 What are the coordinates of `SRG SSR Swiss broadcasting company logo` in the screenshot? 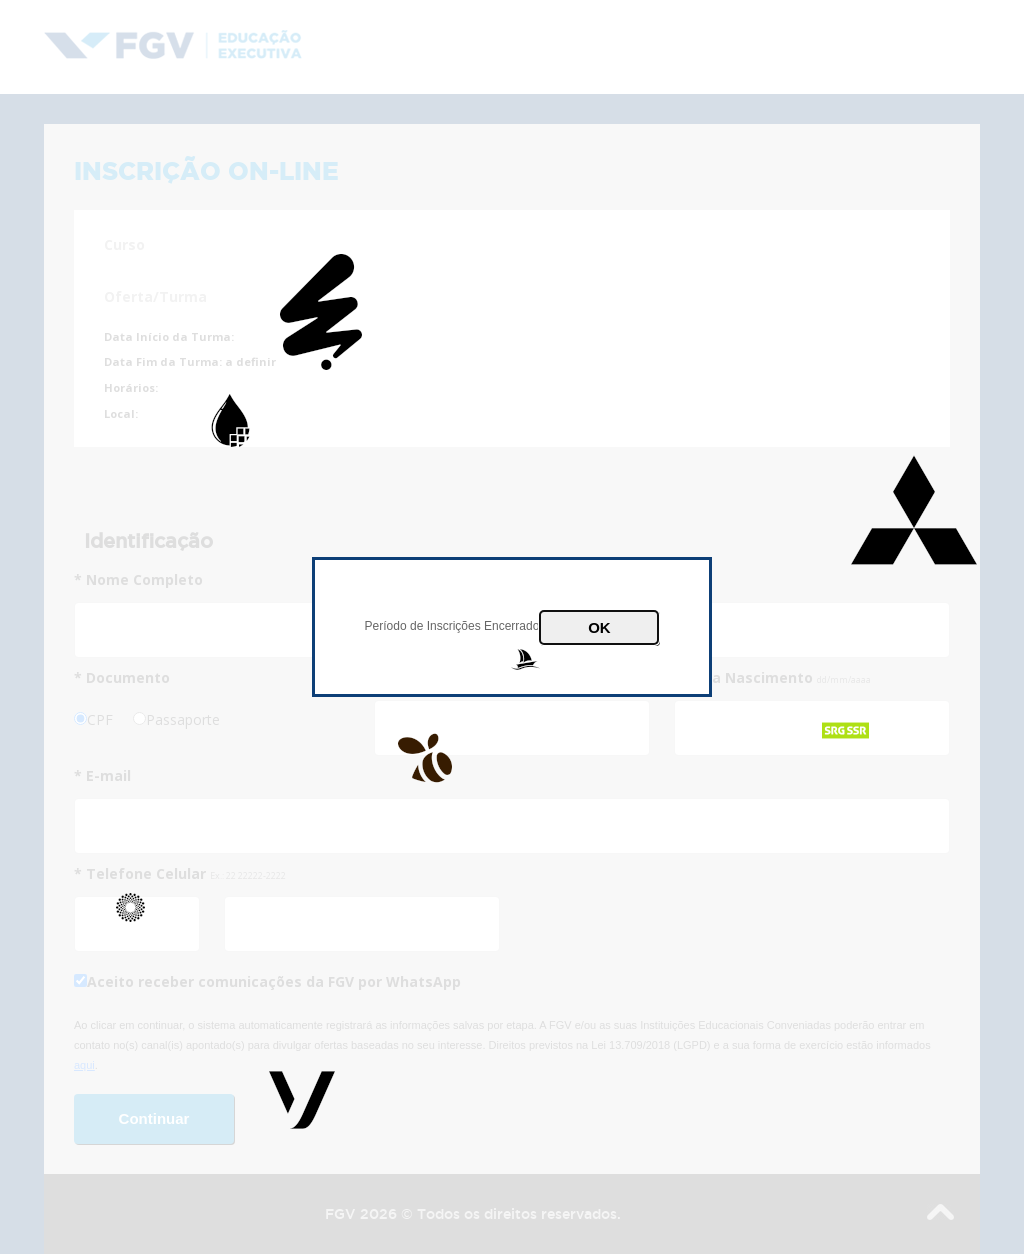 It's located at (845, 730).